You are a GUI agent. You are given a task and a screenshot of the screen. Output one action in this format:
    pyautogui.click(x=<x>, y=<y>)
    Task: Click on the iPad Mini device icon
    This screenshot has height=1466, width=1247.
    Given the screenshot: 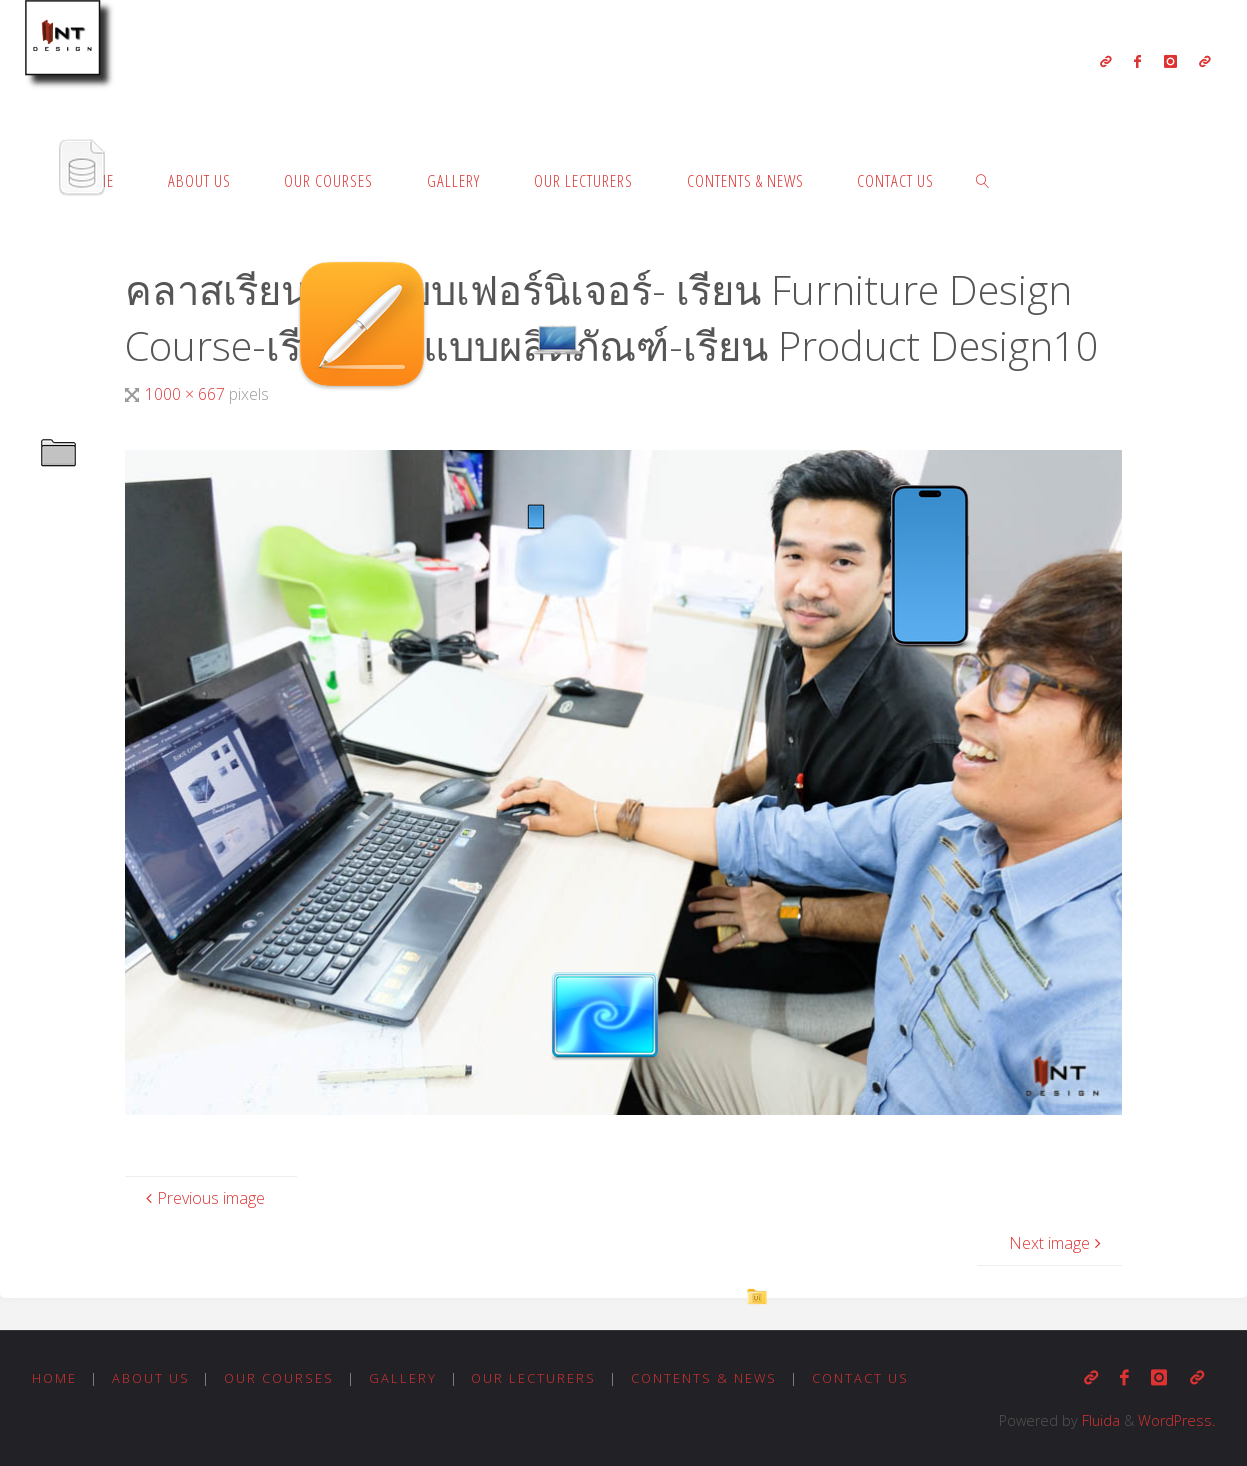 What is the action you would take?
    pyautogui.click(x=536, y=514)
    